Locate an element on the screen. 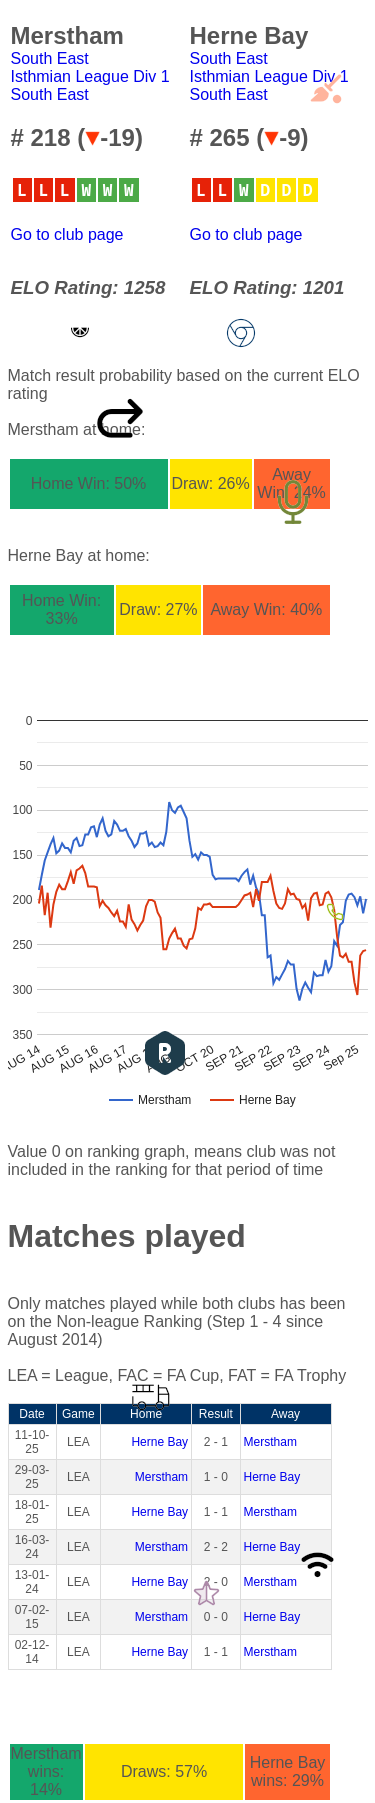  indicates medium wifi signal strength is located at coordinates (317, 1559).